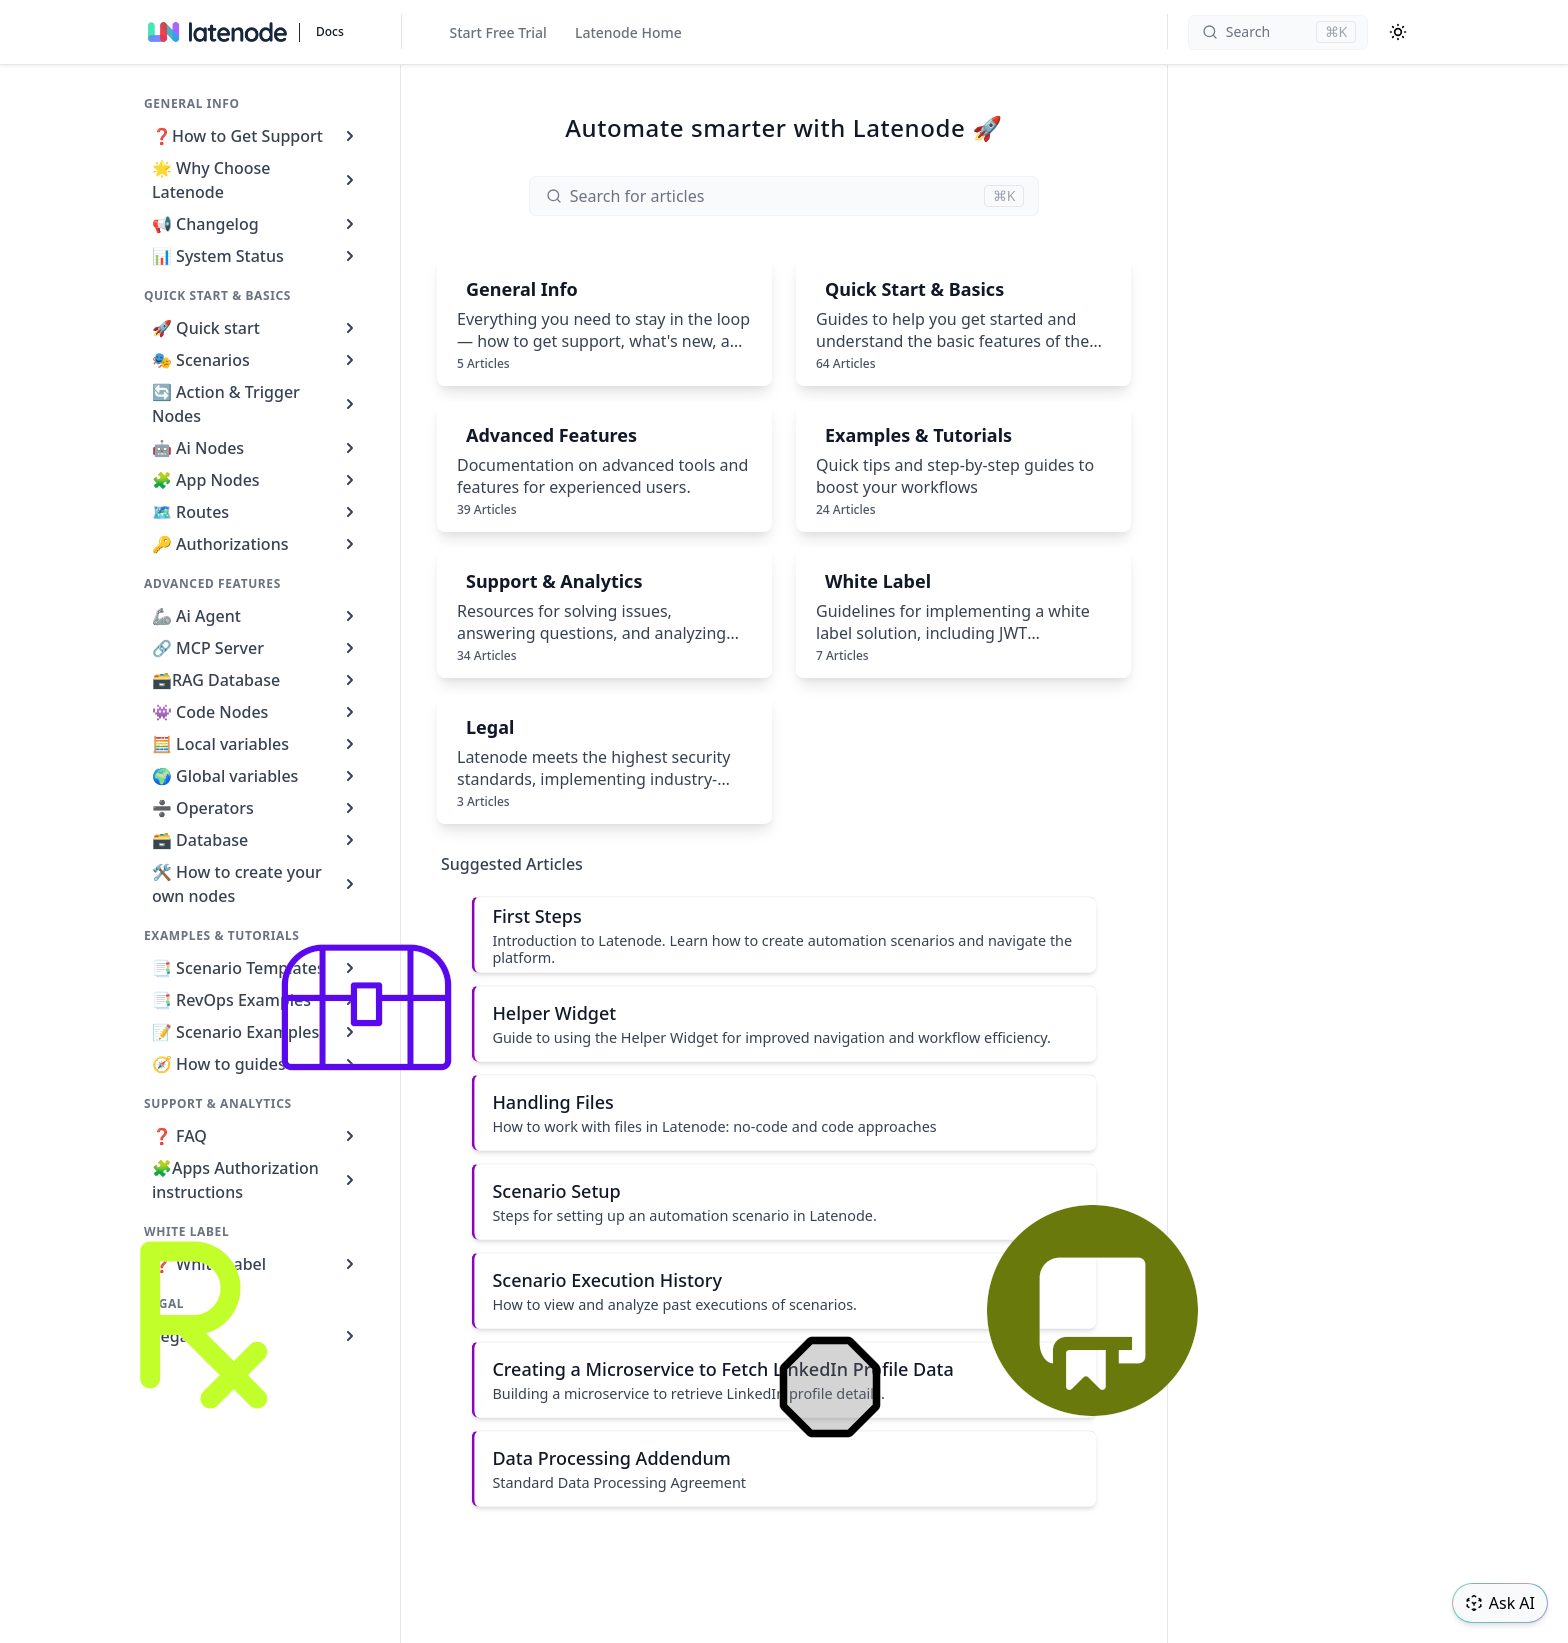 The height and width of the screenshot is (1643, 1568). I want to click on view prescription details, so click(197, 1325).